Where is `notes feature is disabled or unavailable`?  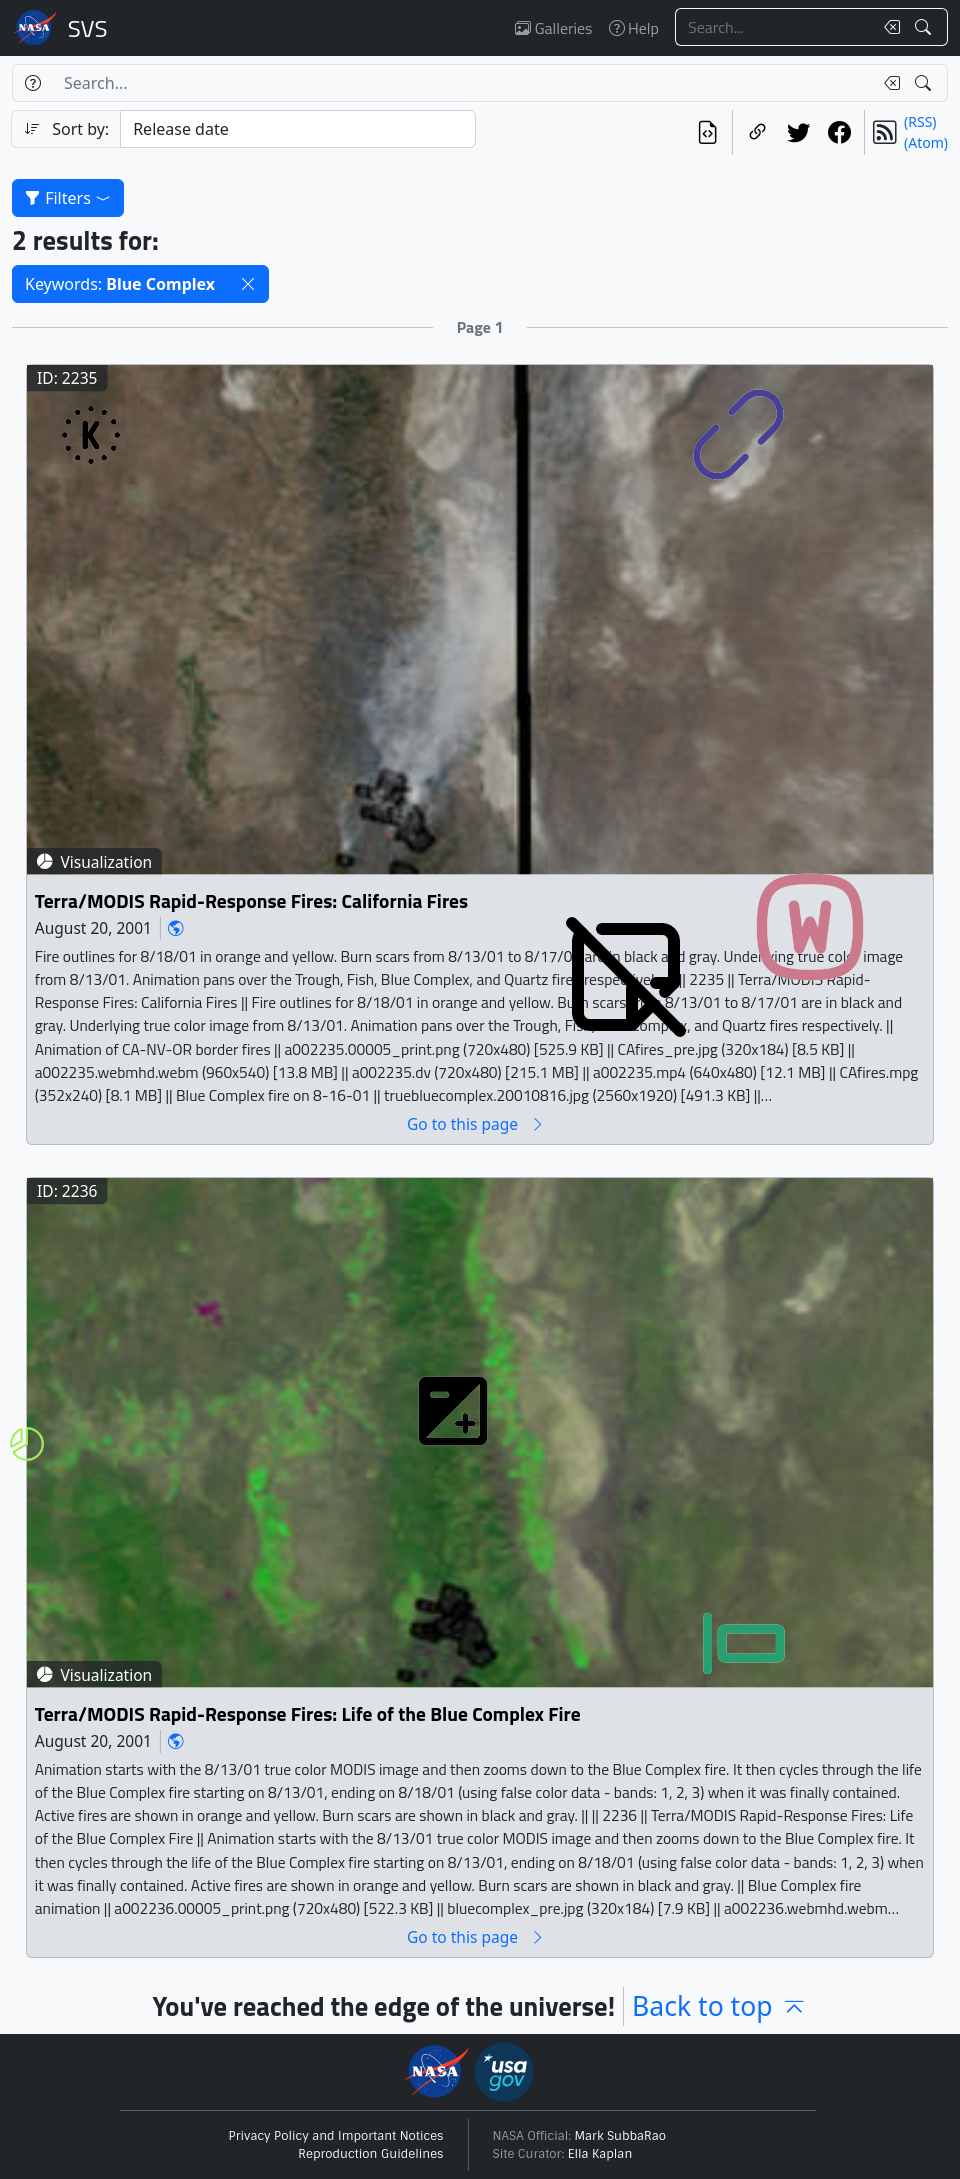
notes feature is disabled or unavailable is located at coordinates (626, 977).